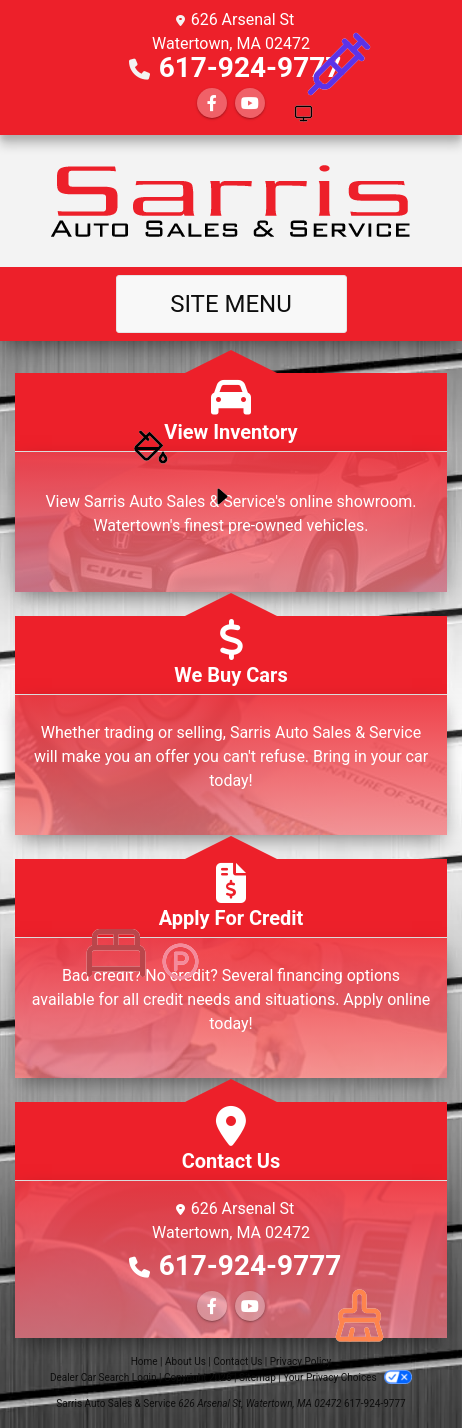  Describe the element at coordinates (151, 447) in the screenshot. I see `fill an area with color` at that location.